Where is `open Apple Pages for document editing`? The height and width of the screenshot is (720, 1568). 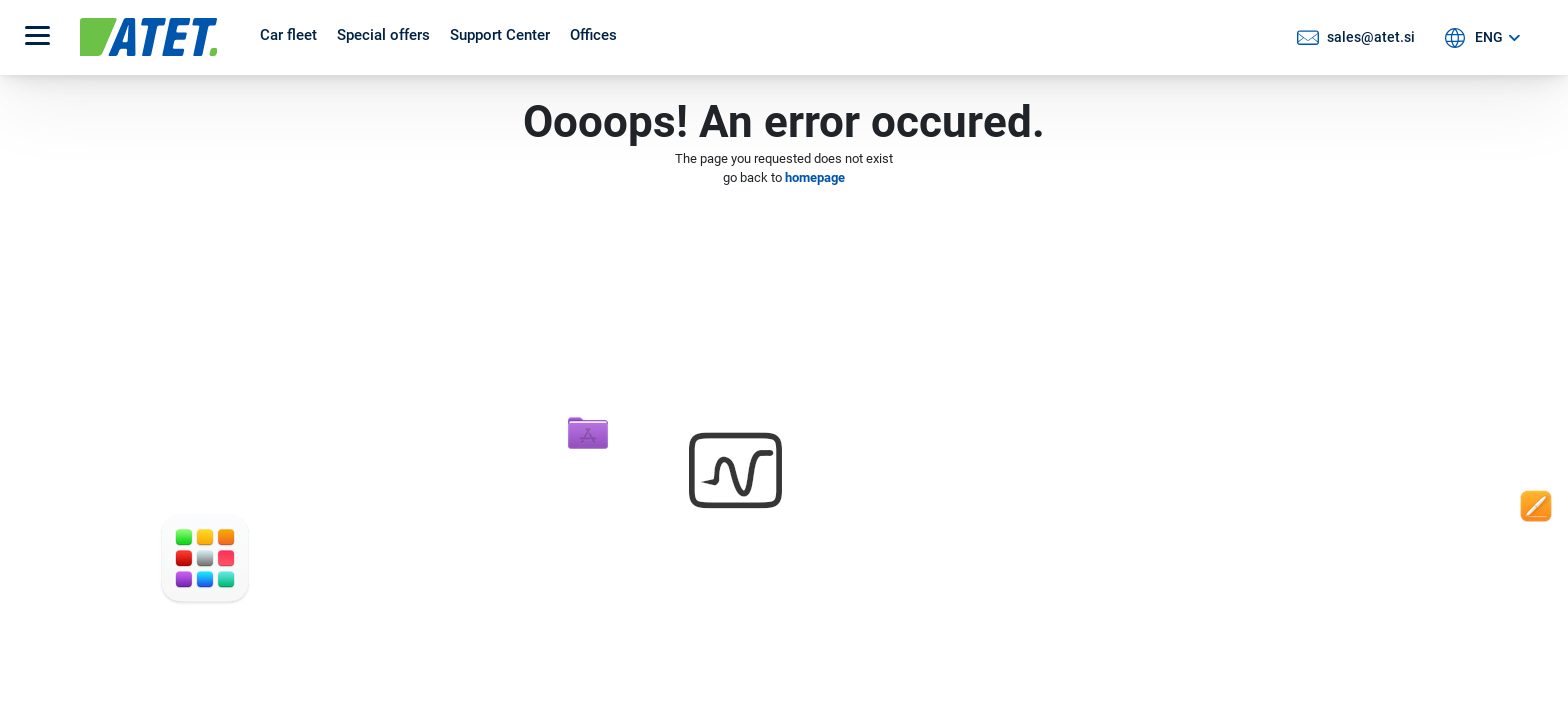
open Apple Pages for document editing is located at coordinates (1536, 506).